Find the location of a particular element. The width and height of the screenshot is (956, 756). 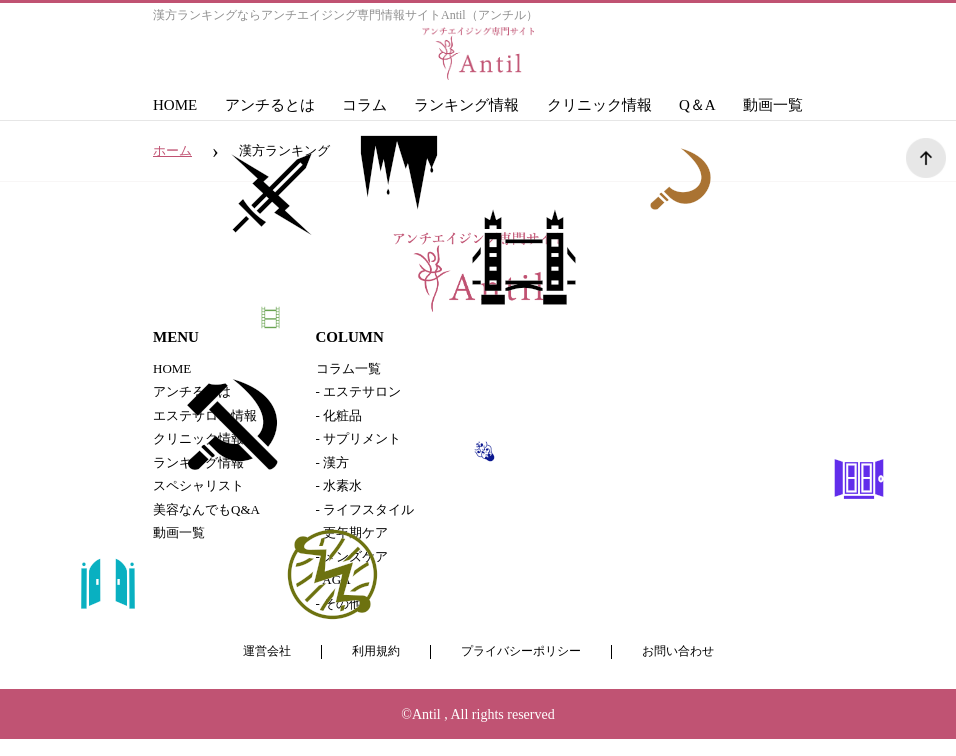

select the sickle tool or weapon in a game is located at coordinates (680, 178).